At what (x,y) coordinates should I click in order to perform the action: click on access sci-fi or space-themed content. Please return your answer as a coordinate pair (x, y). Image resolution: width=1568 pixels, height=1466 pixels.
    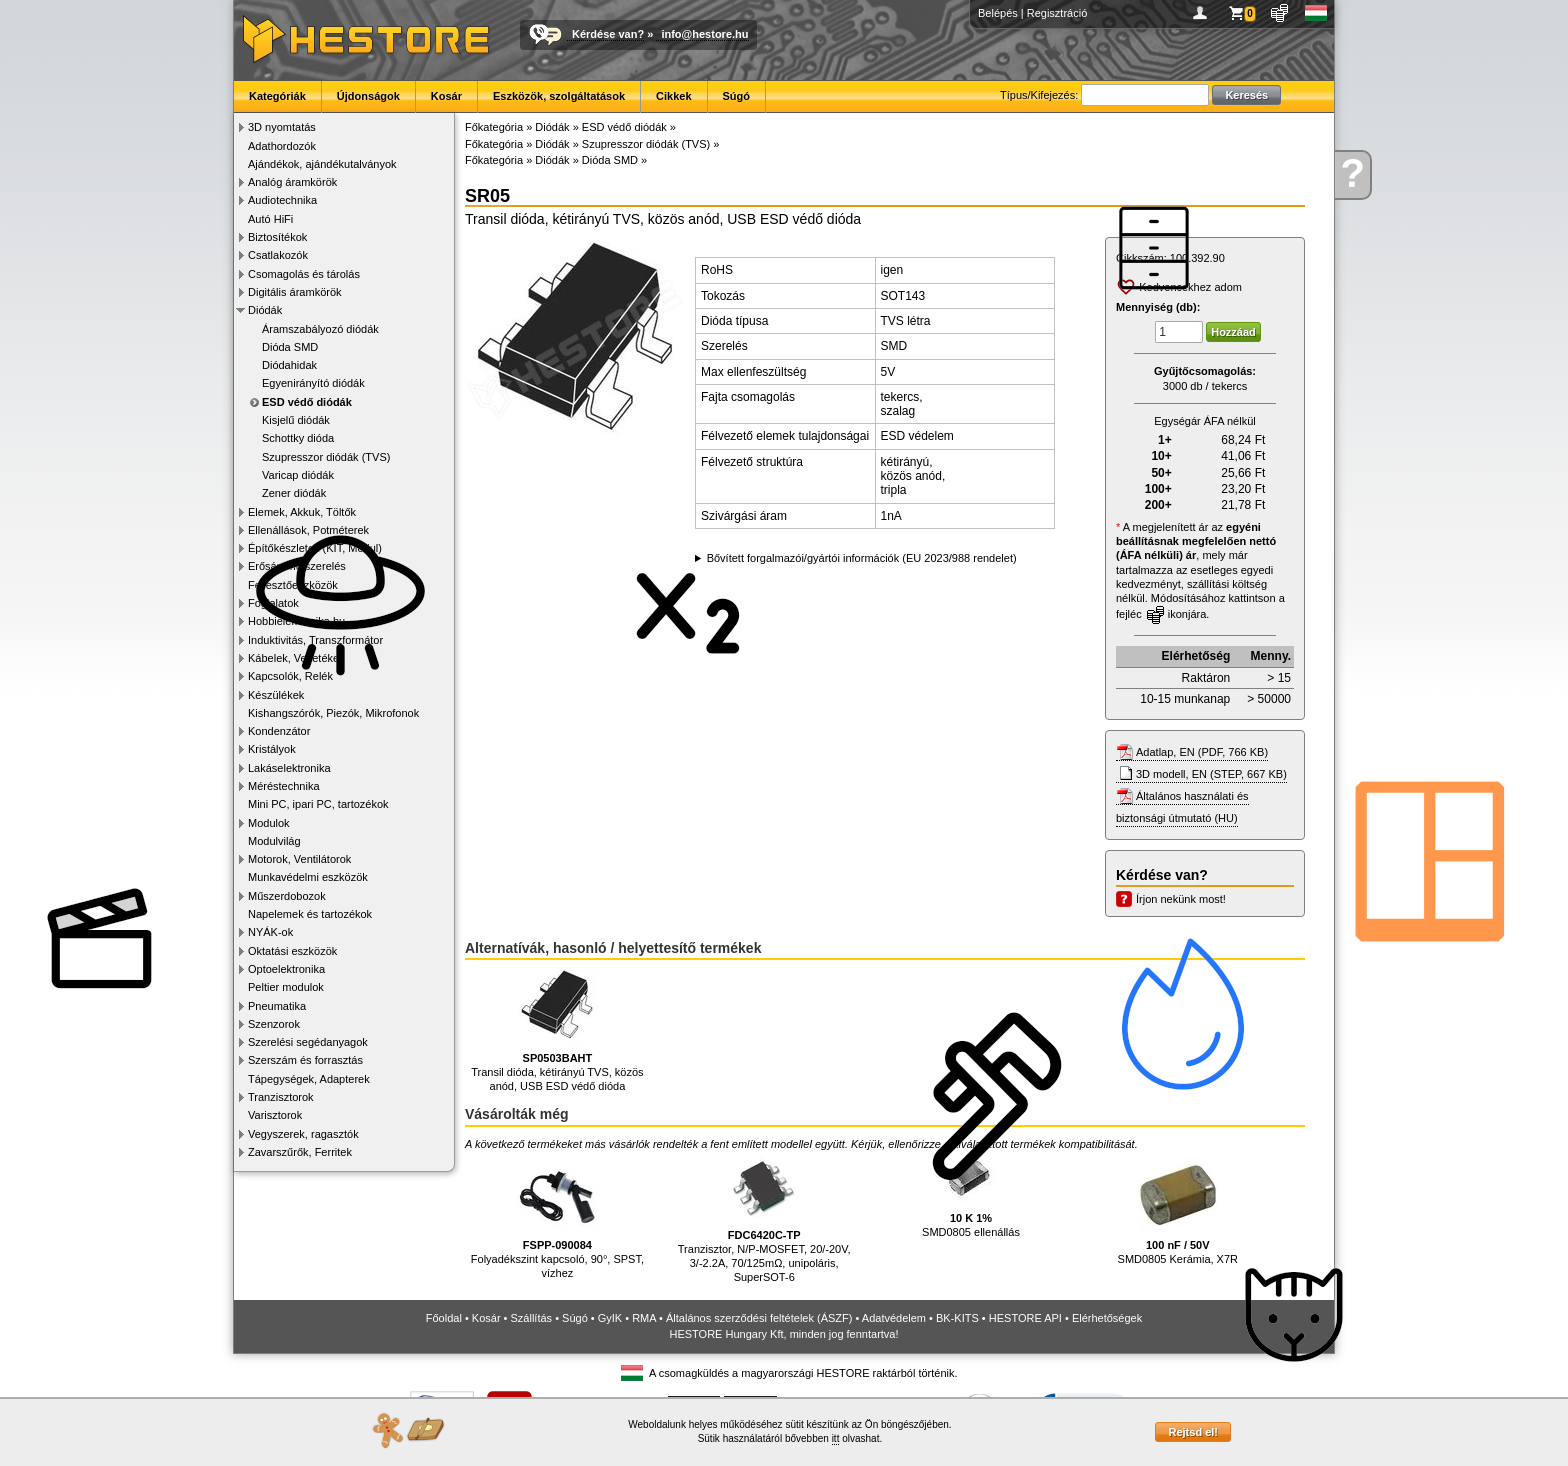
    Looking at the image, I should click on (340, 602).